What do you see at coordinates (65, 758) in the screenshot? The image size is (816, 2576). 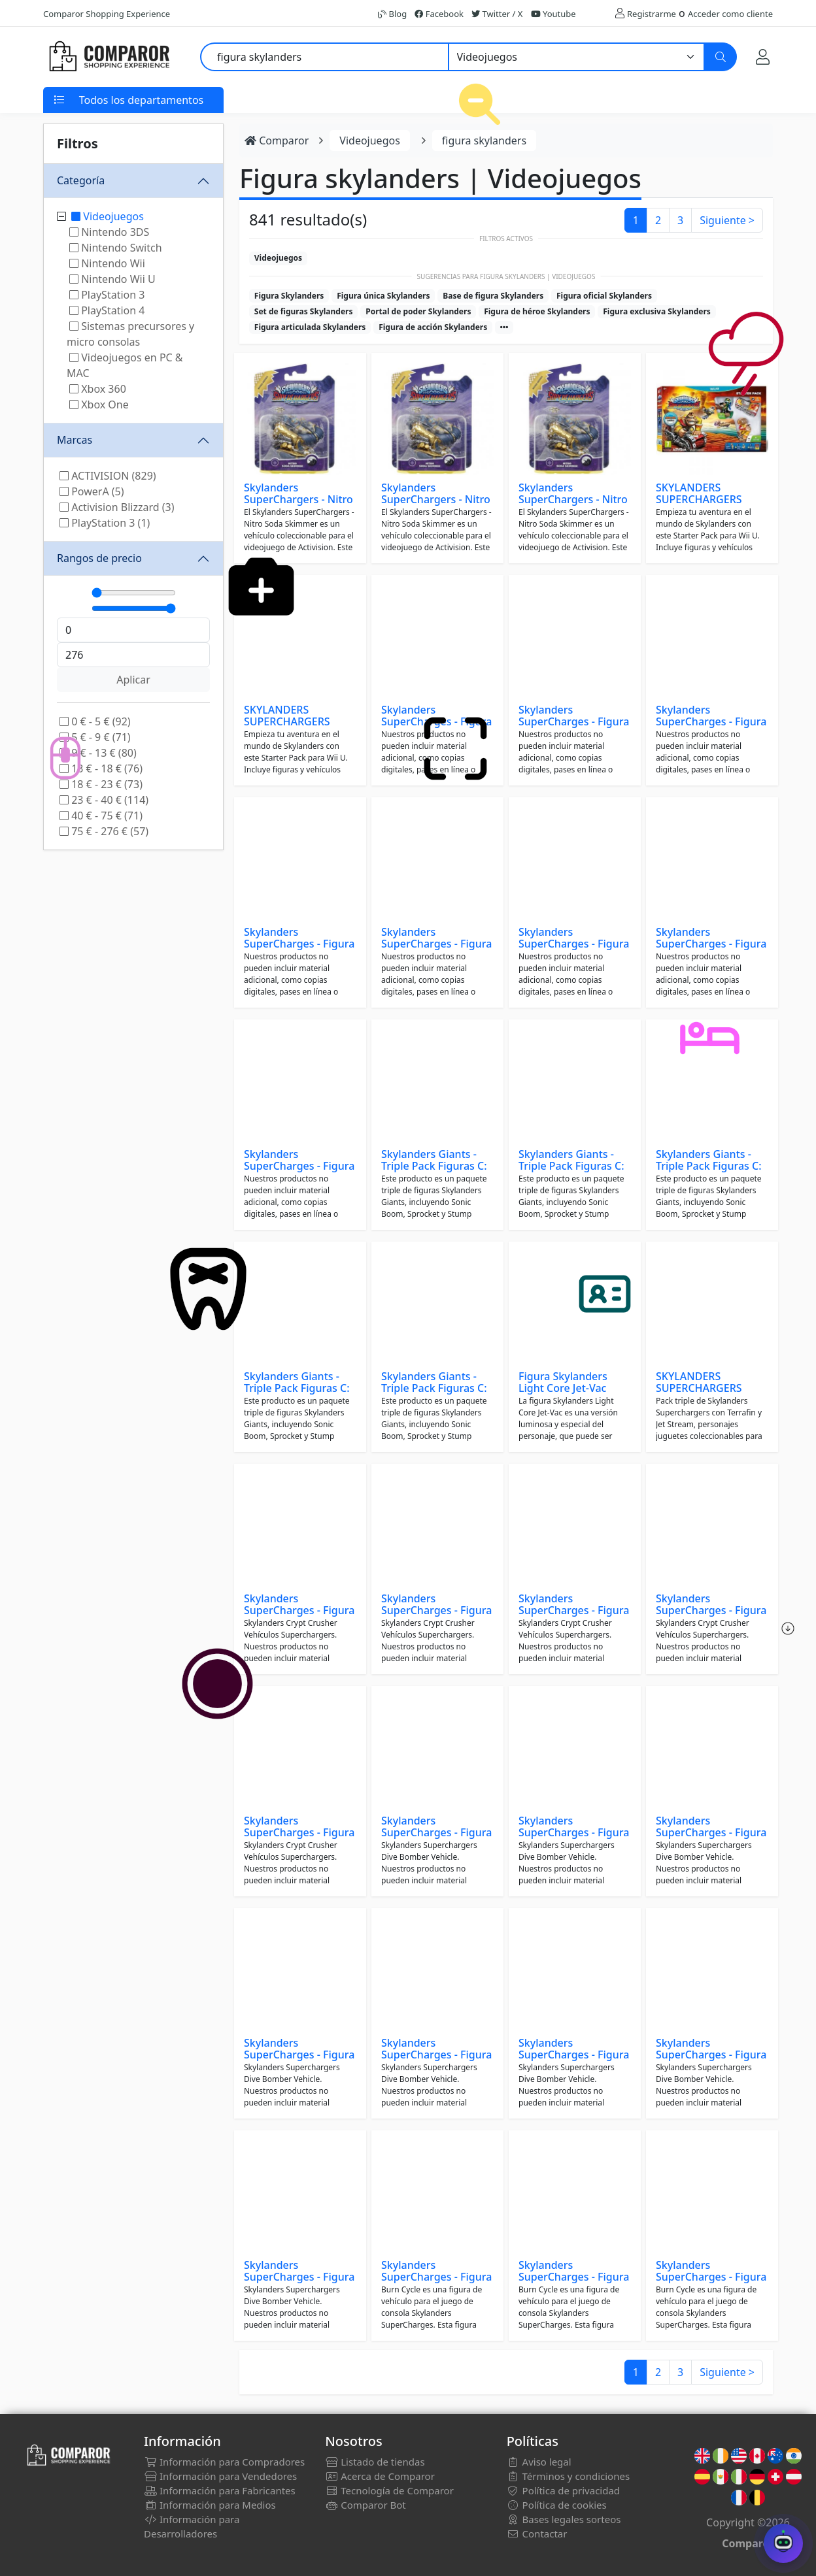 I see `middle mouse button click action` at bounding box center [65, 758].